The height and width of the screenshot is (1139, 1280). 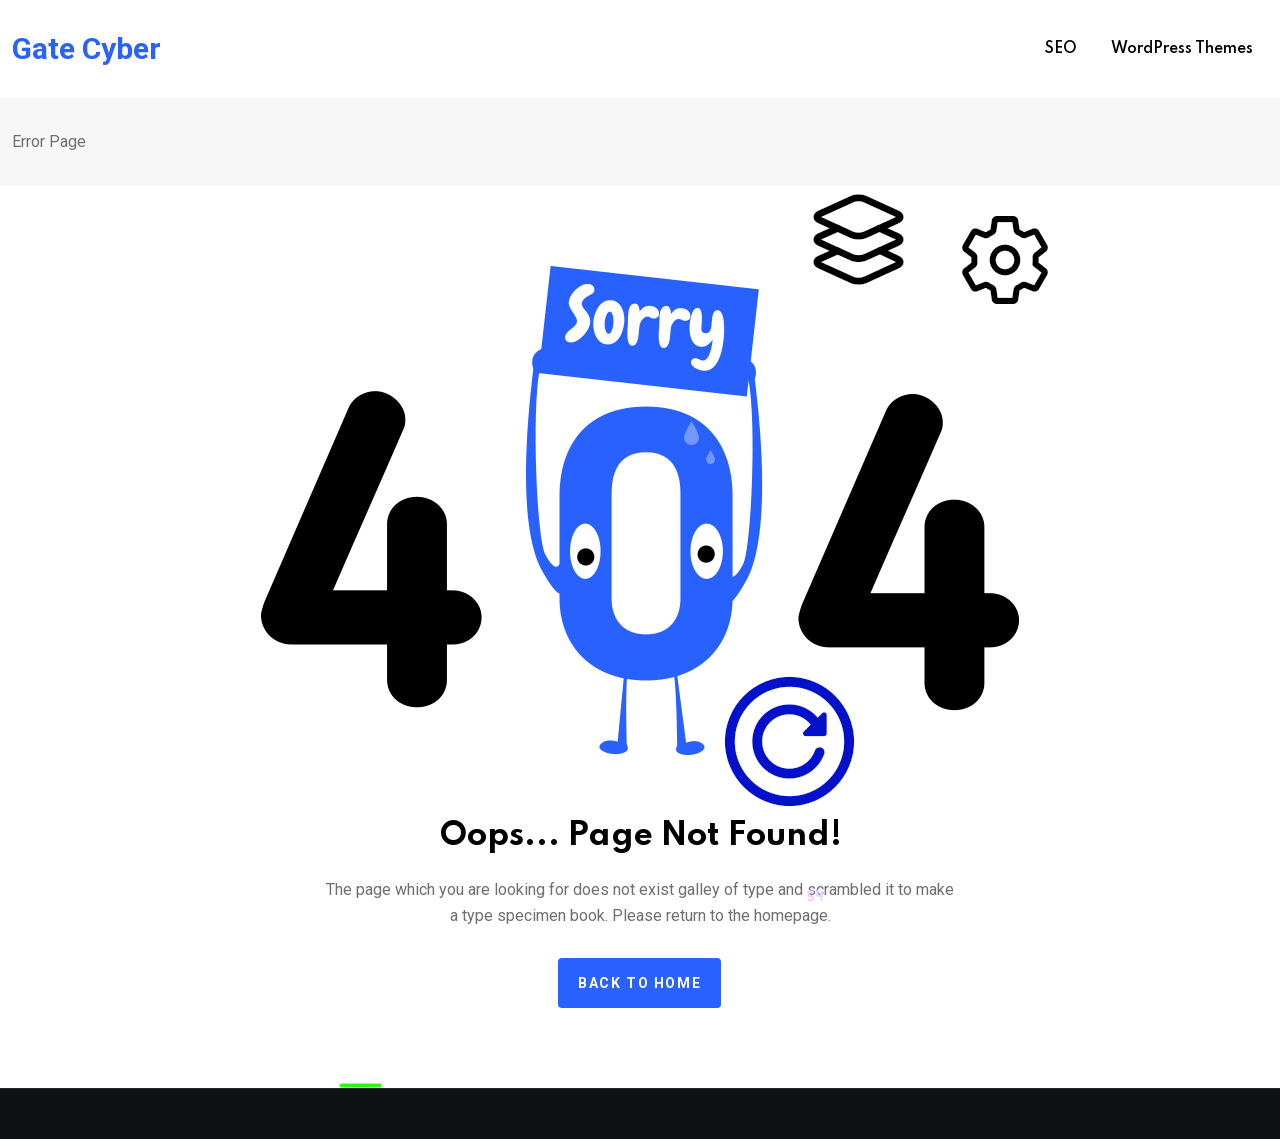 What do you see at coordinates (789, 741) in the screenshot?
I see `refresh or reload content` at bounding box center [789, 741].